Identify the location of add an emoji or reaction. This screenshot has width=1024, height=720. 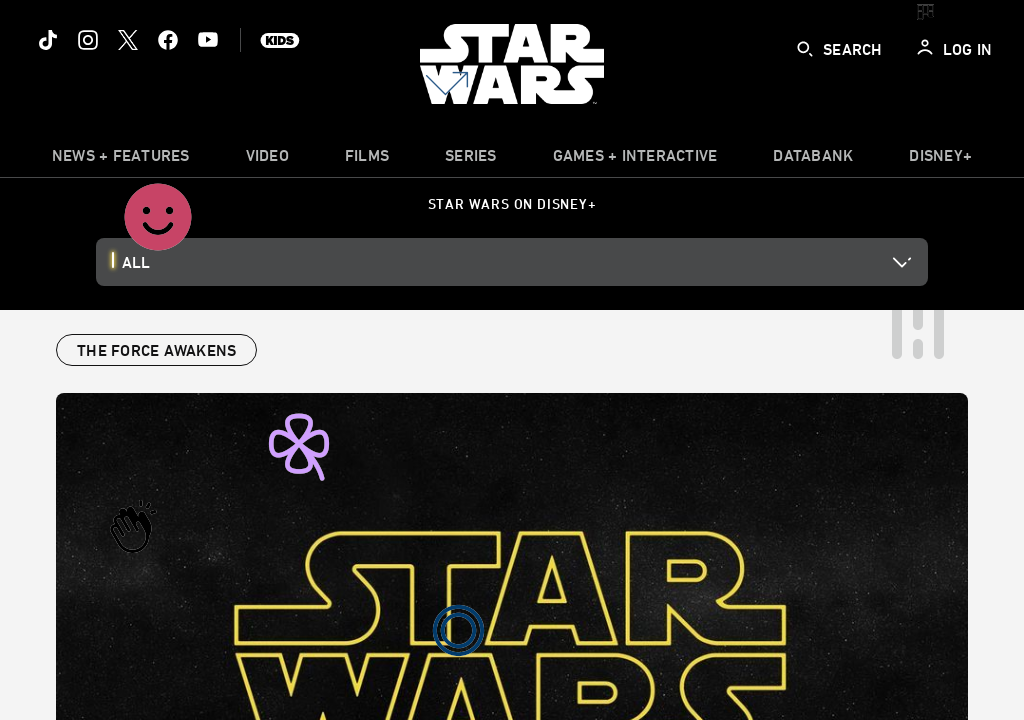
(158, 217).